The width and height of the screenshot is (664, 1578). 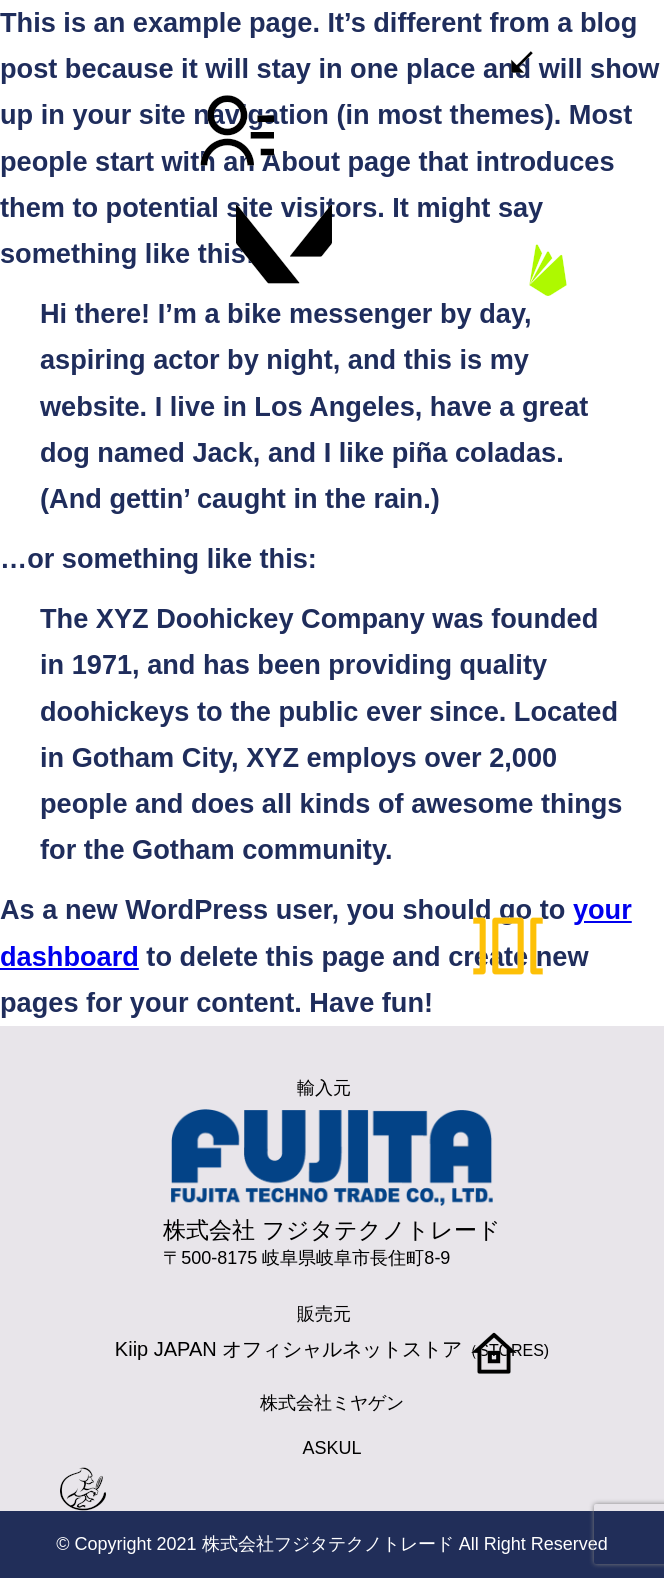 I want to click on access your contacts list, so click(x=234, y=132).